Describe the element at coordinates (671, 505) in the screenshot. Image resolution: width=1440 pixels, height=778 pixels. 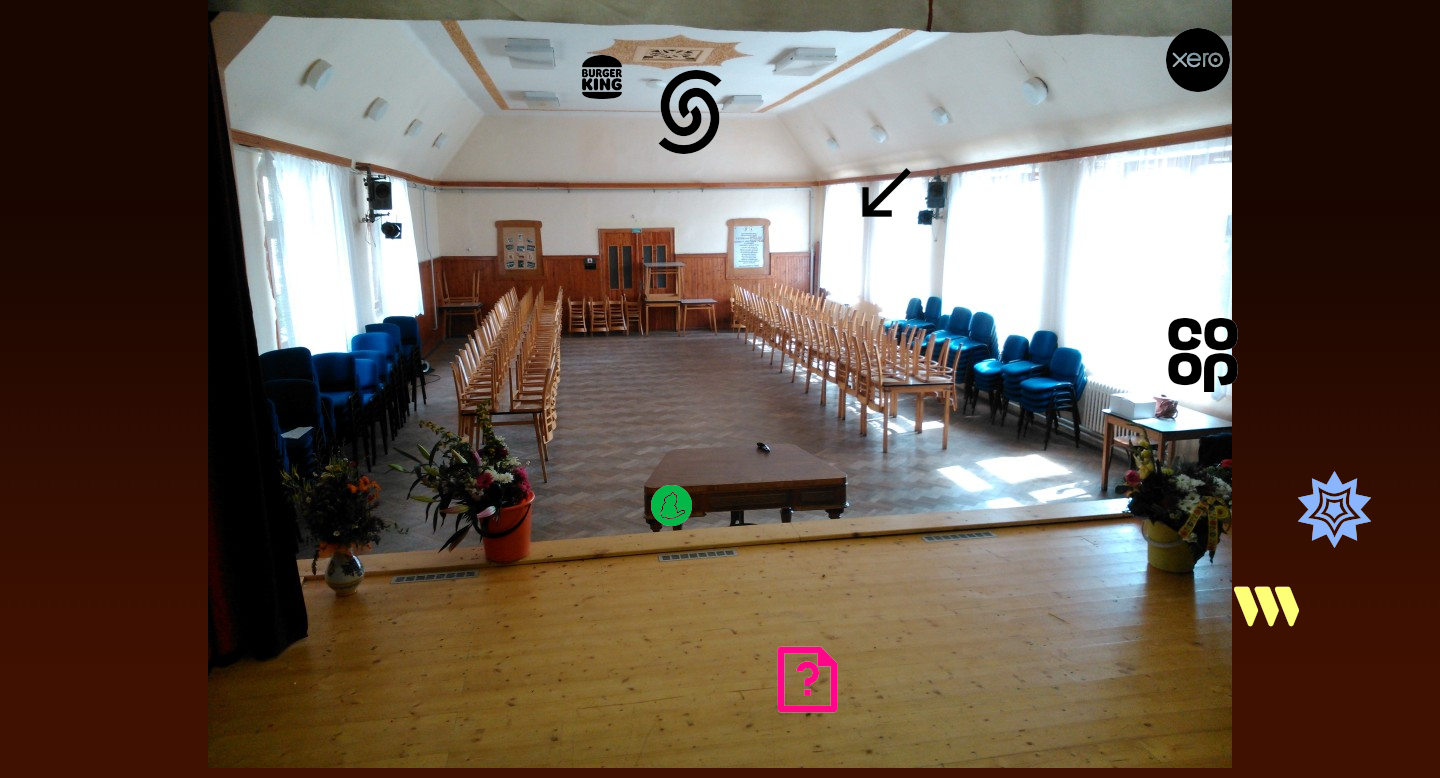
I see `yarn package manager logo` at that location.